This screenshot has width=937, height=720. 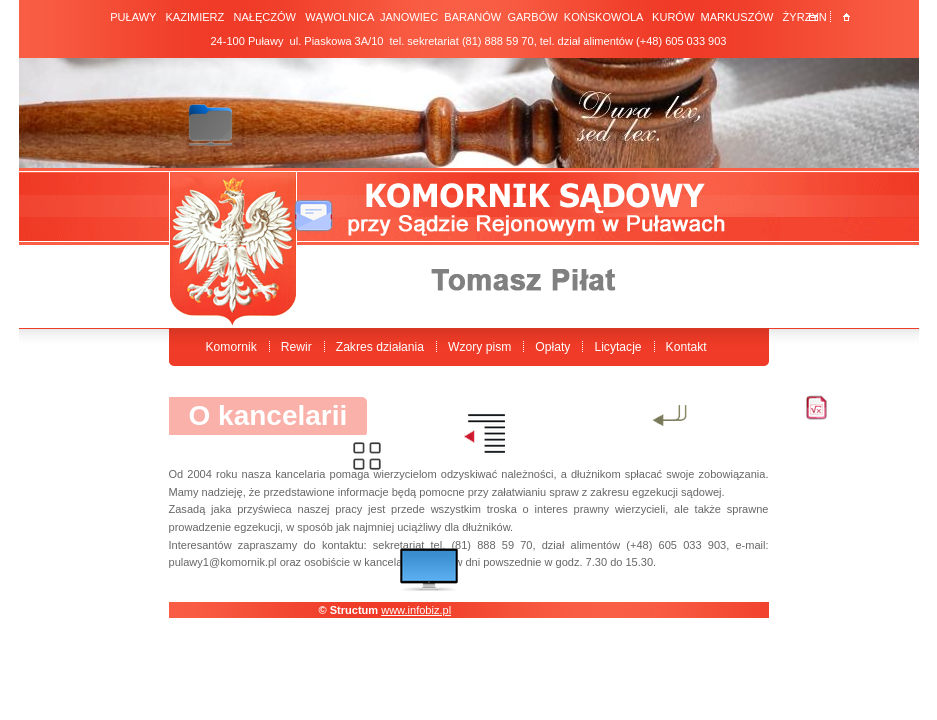 I want to click on connect to an external display, so click(x=429, y=563).